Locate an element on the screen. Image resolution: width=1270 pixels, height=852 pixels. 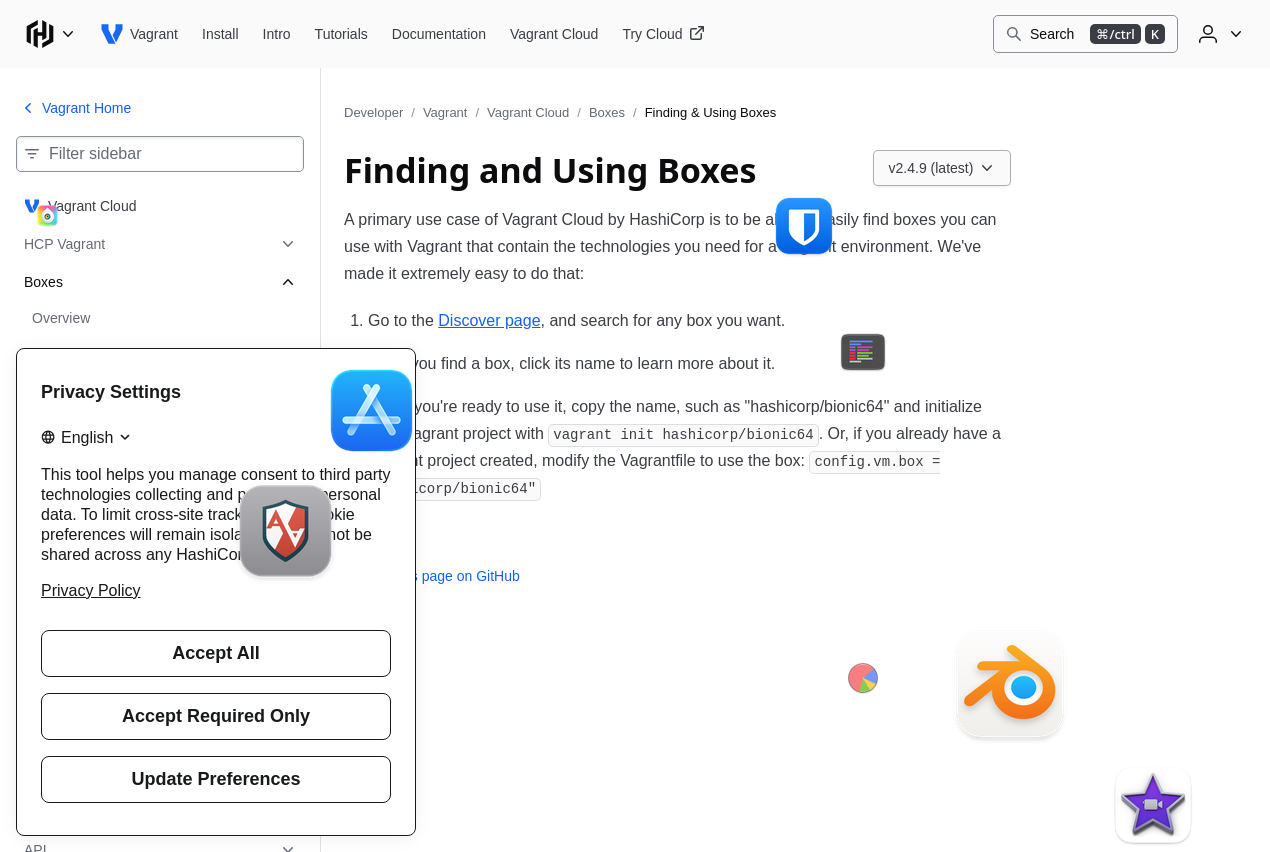
open iMovie to edit videos is located at coordinates (1153, 805).